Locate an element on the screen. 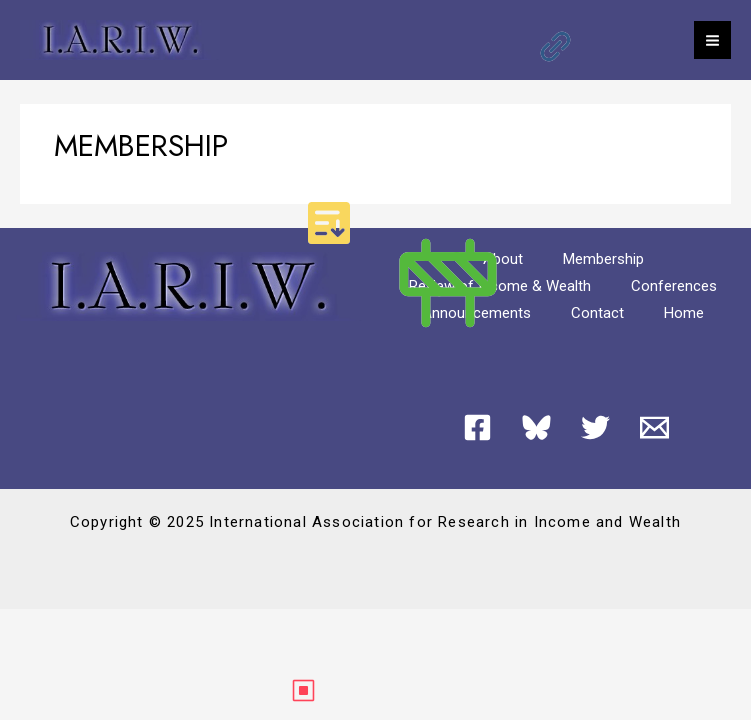  stop or halt media playback is located at coordinates (303, 690).